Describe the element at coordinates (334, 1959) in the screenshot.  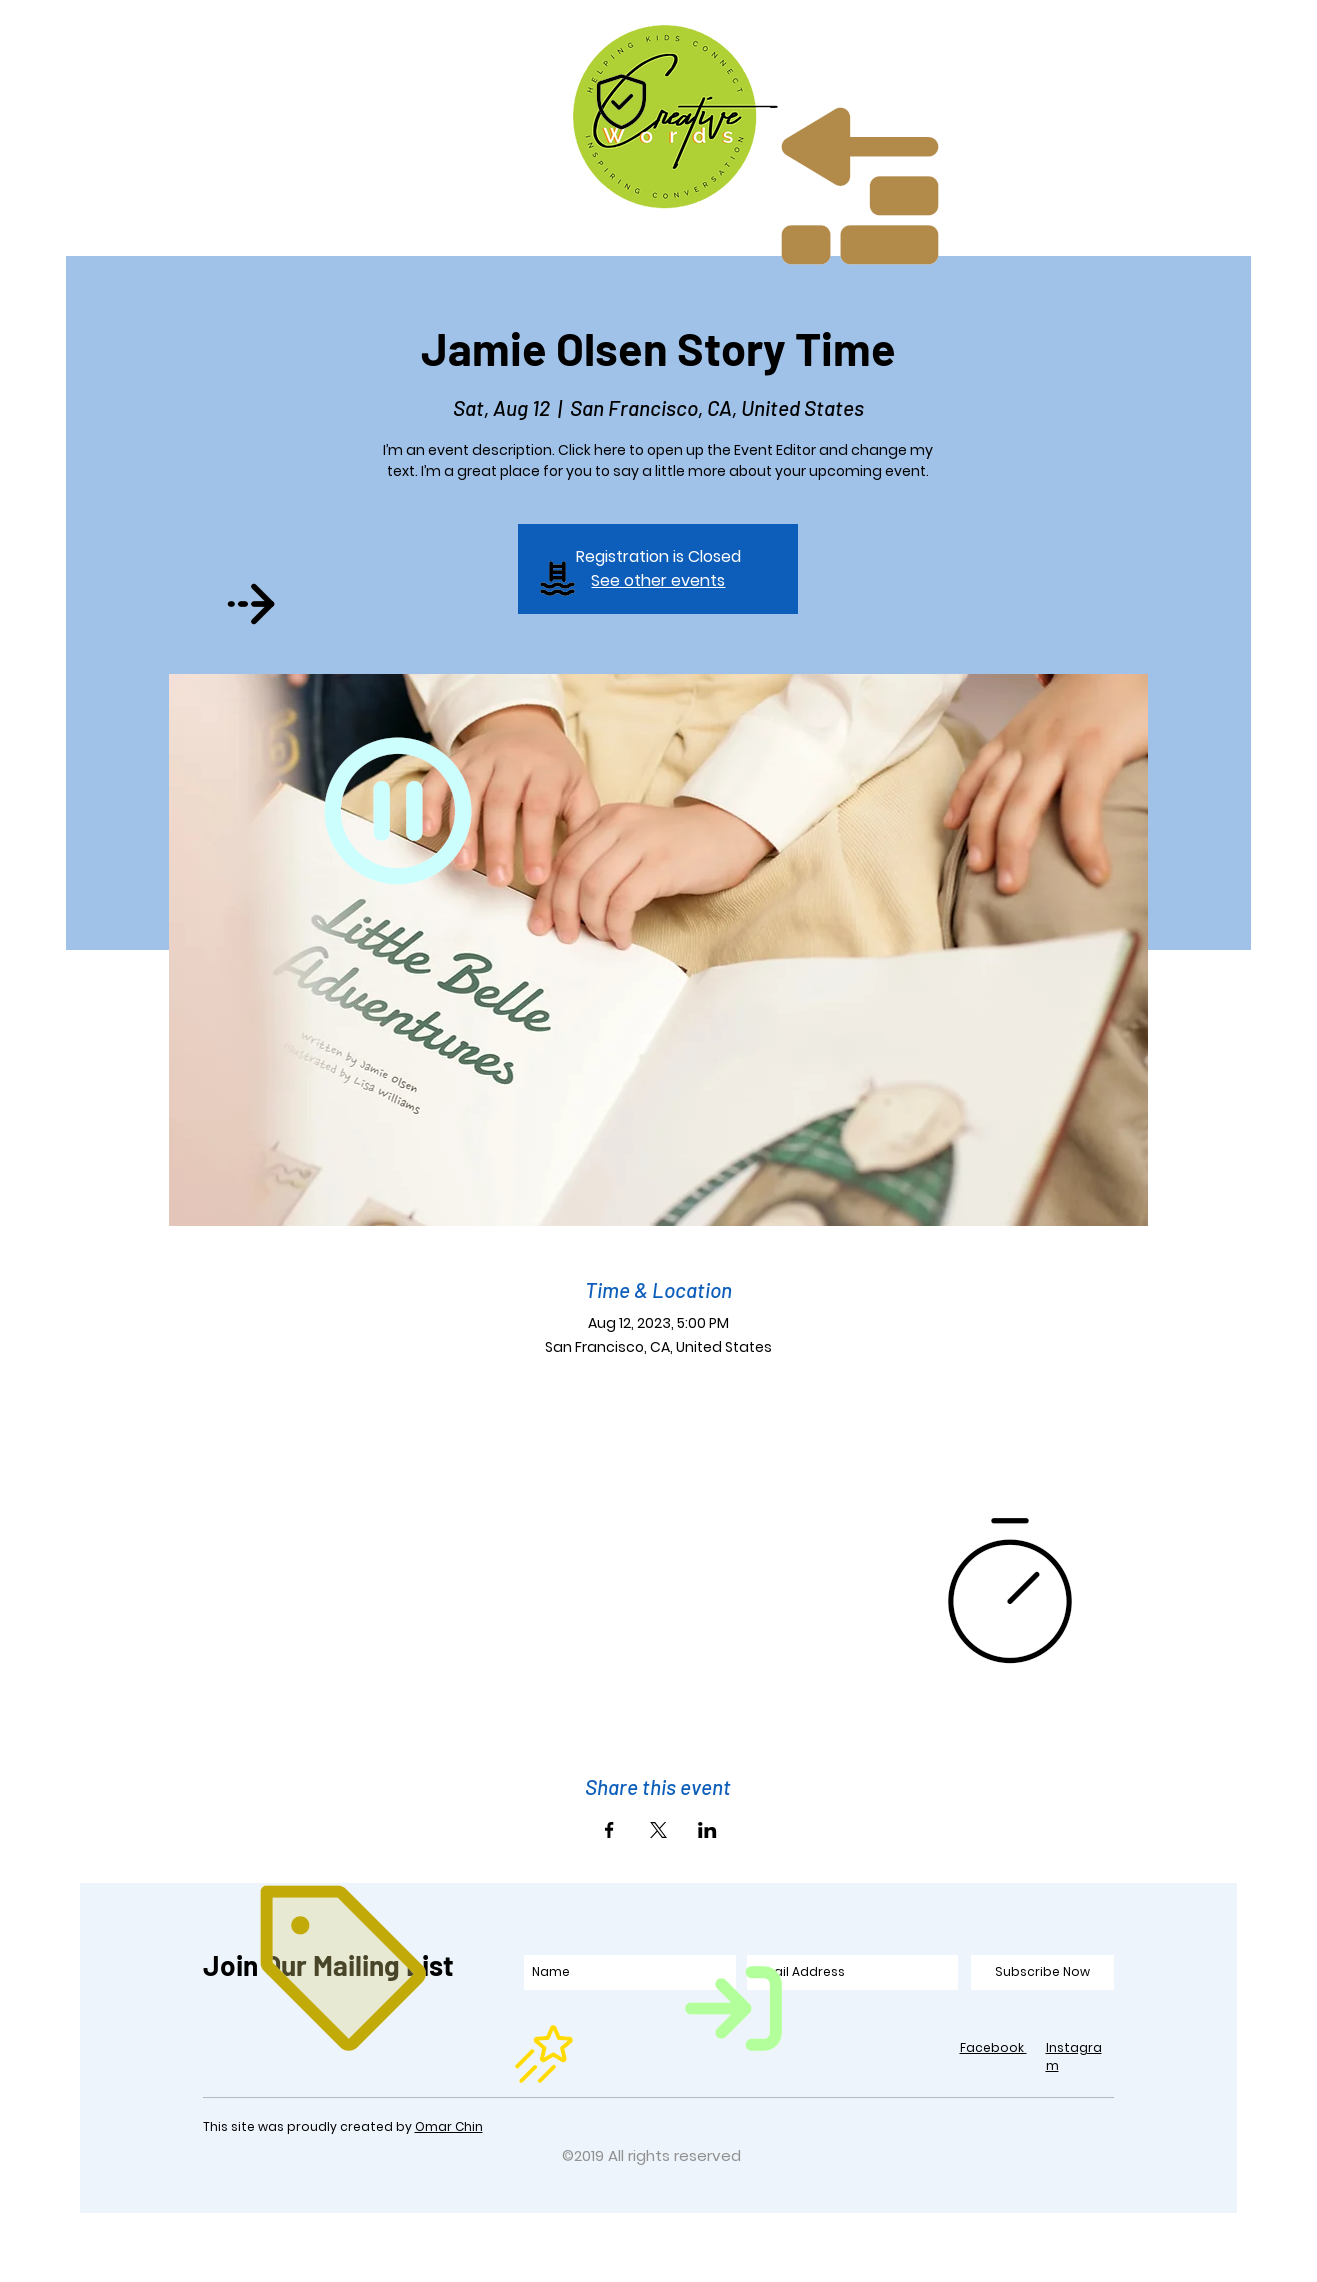
I see `add a tag or label to an item` at that location.